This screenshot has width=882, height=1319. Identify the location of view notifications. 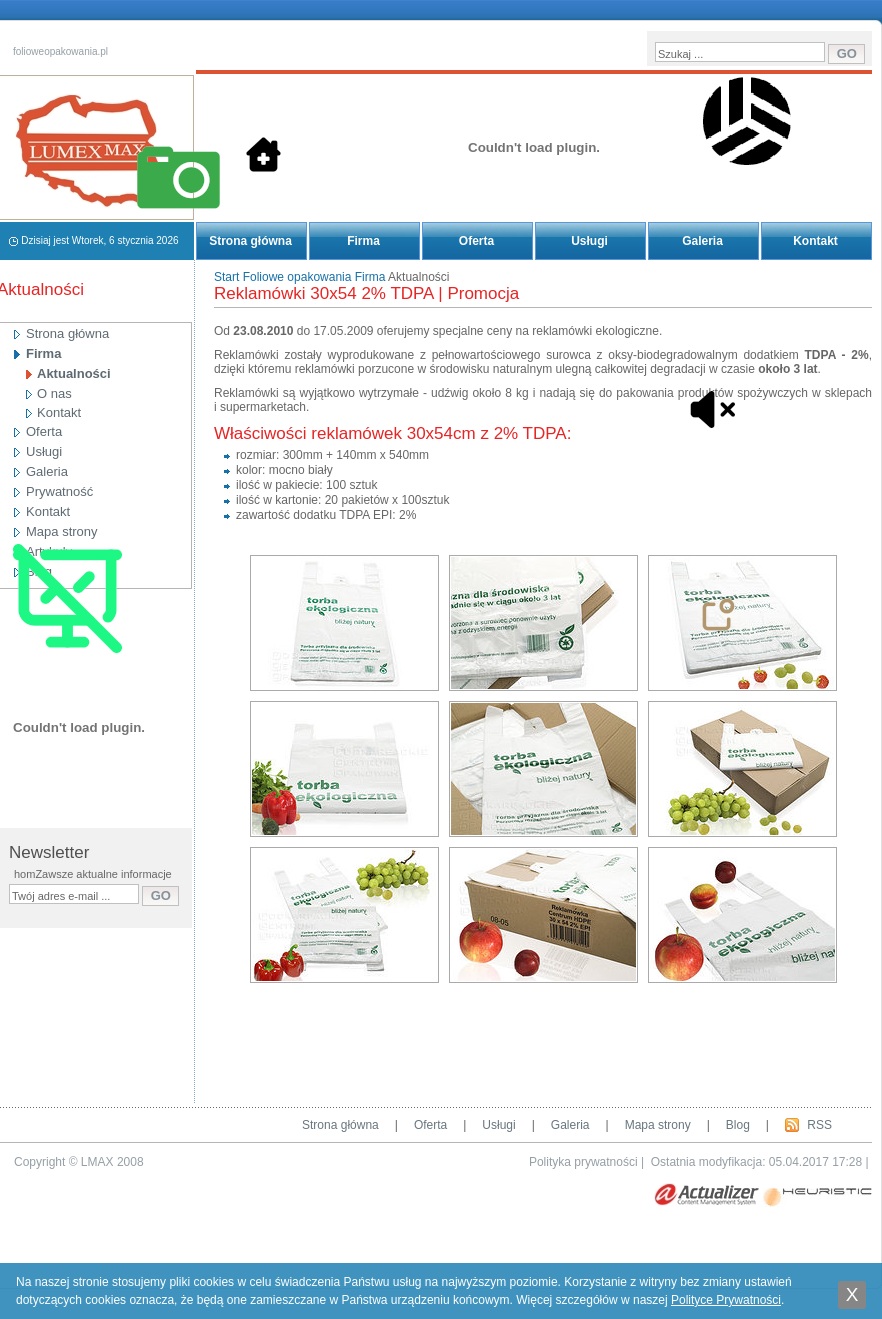
(717, 615).